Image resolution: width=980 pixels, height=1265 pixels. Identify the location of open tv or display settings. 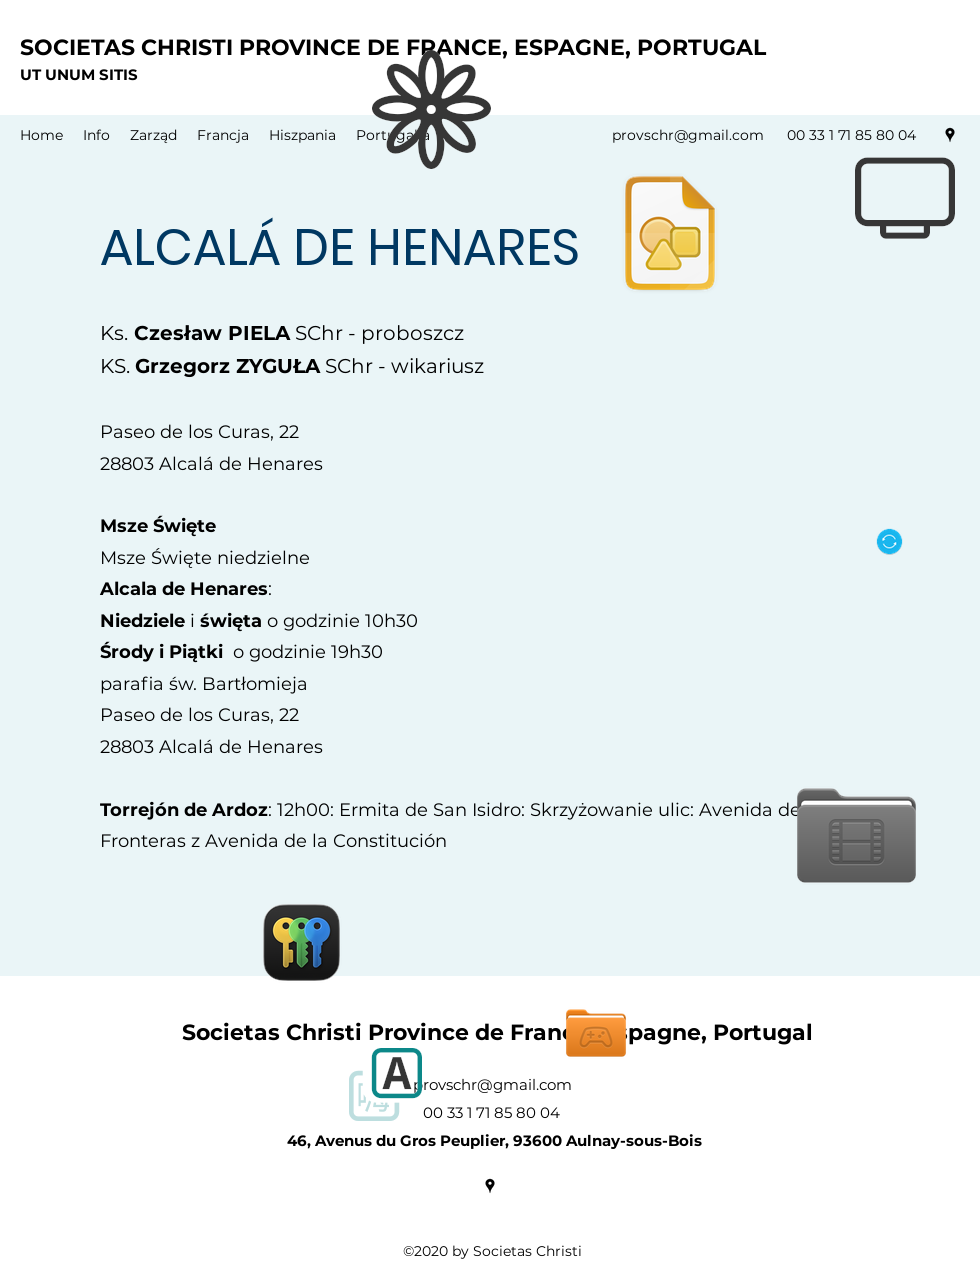
(905, 195).